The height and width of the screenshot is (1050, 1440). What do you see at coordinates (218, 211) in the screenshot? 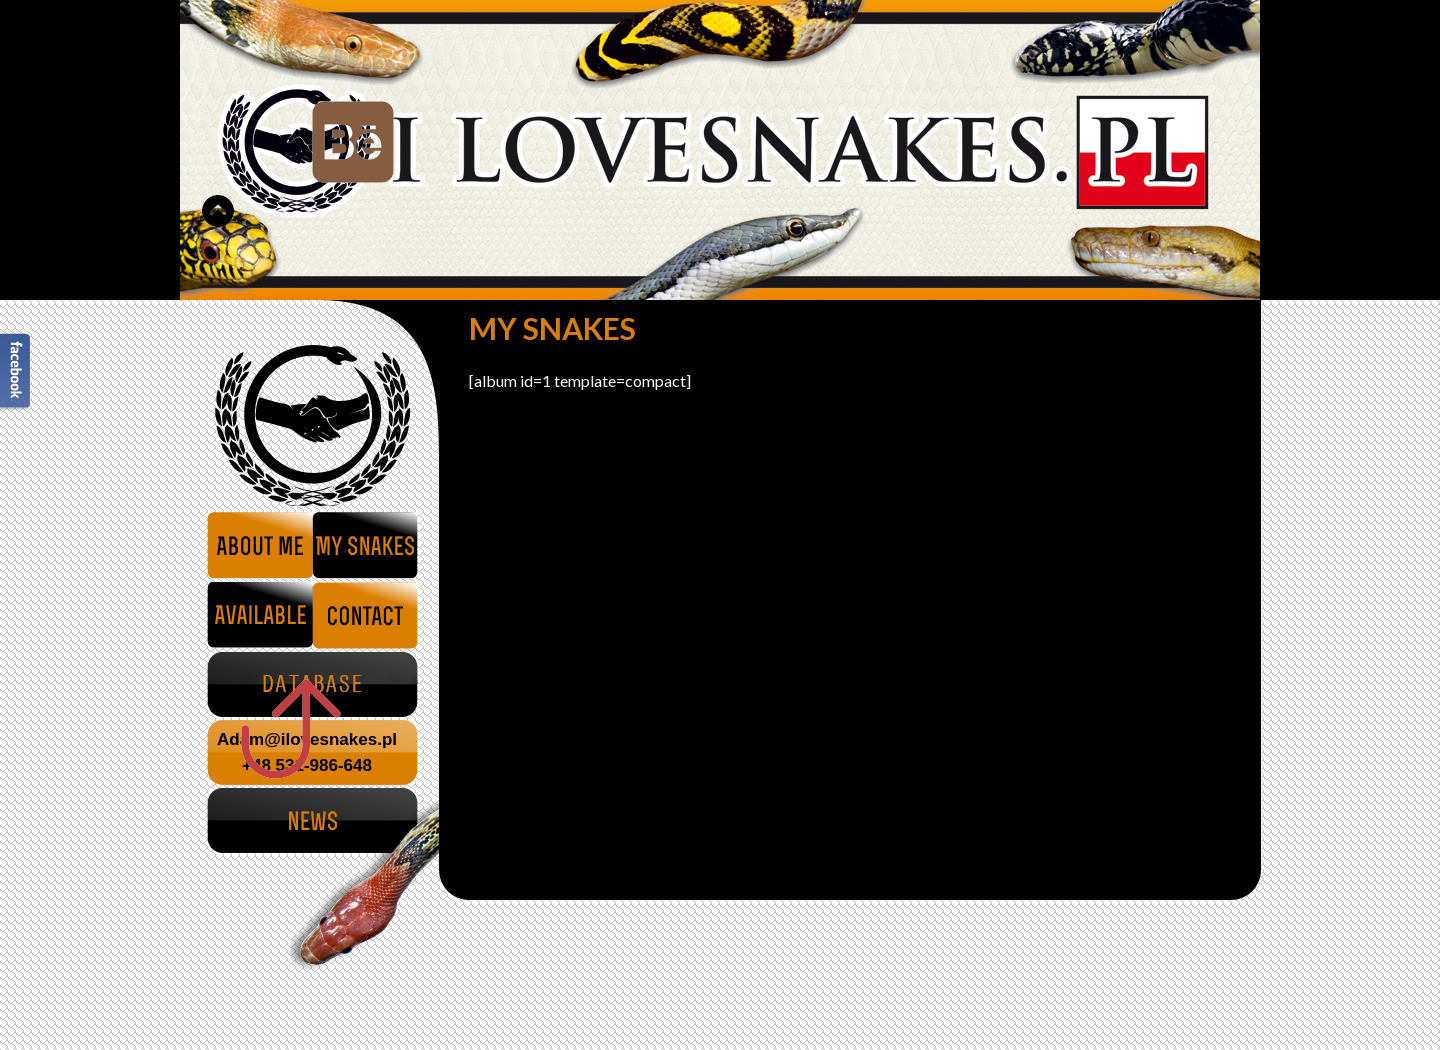
I see `scroll to top of page` at bounding box center [218, 211].